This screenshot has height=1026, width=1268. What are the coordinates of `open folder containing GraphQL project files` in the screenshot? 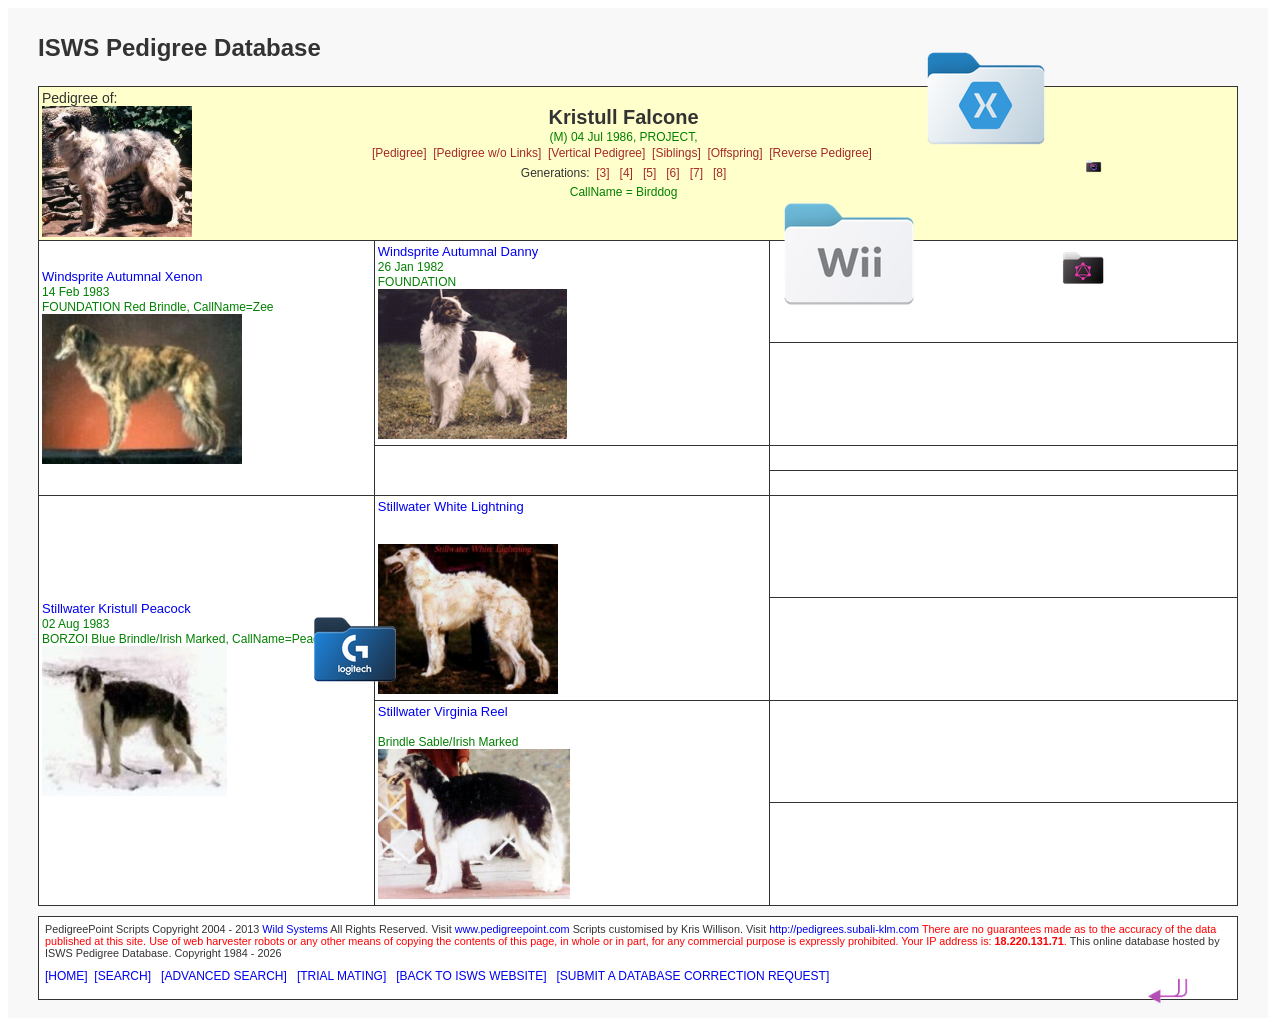 It's located at (1083, 269).